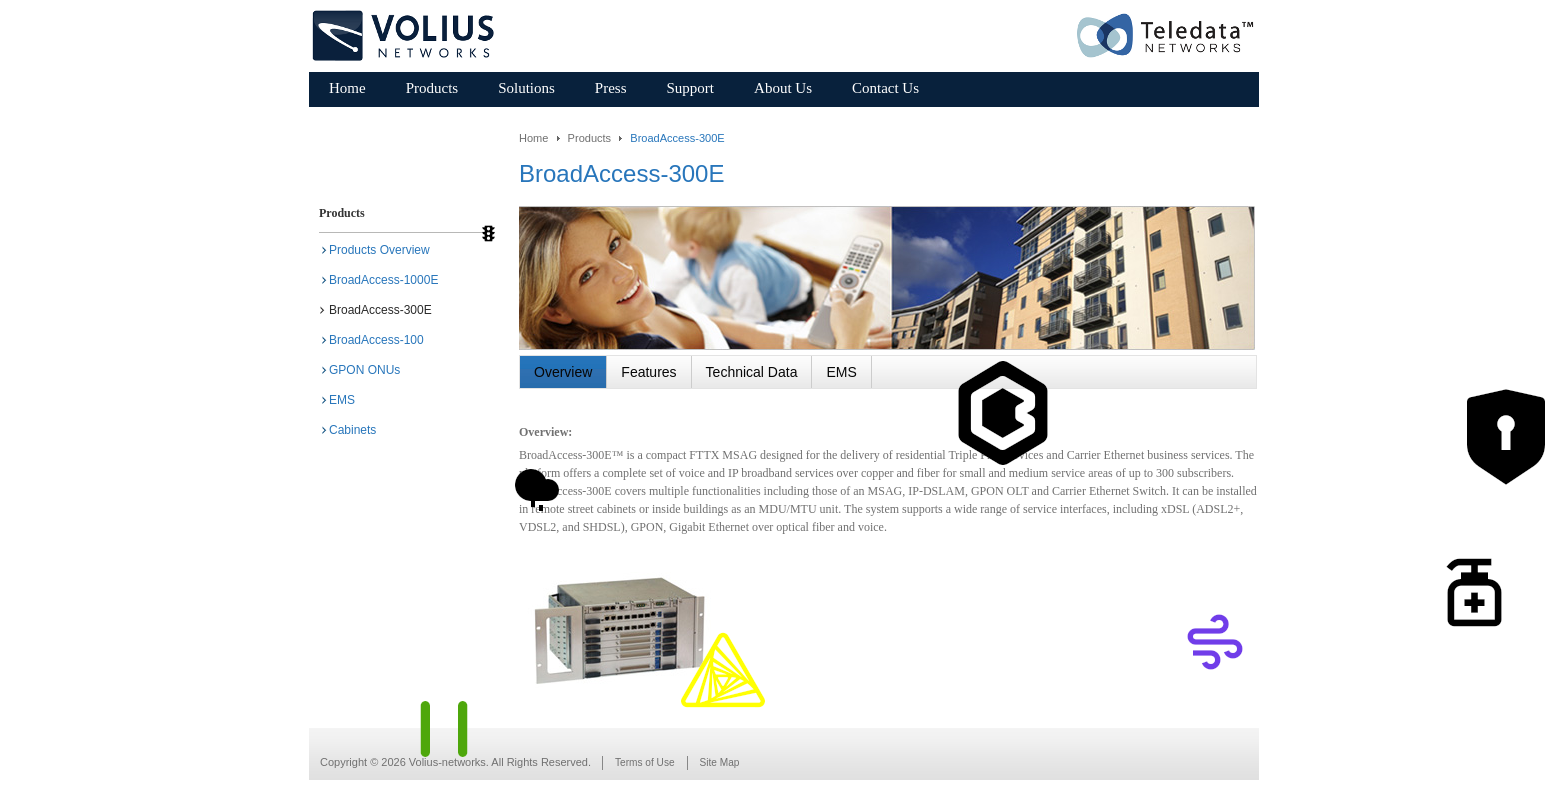 This screenshot has height=799, width=1568. Describe the element at coordinates (1003, 413) in the screenshot. I see `open the Bakaláři school management app` at that location.